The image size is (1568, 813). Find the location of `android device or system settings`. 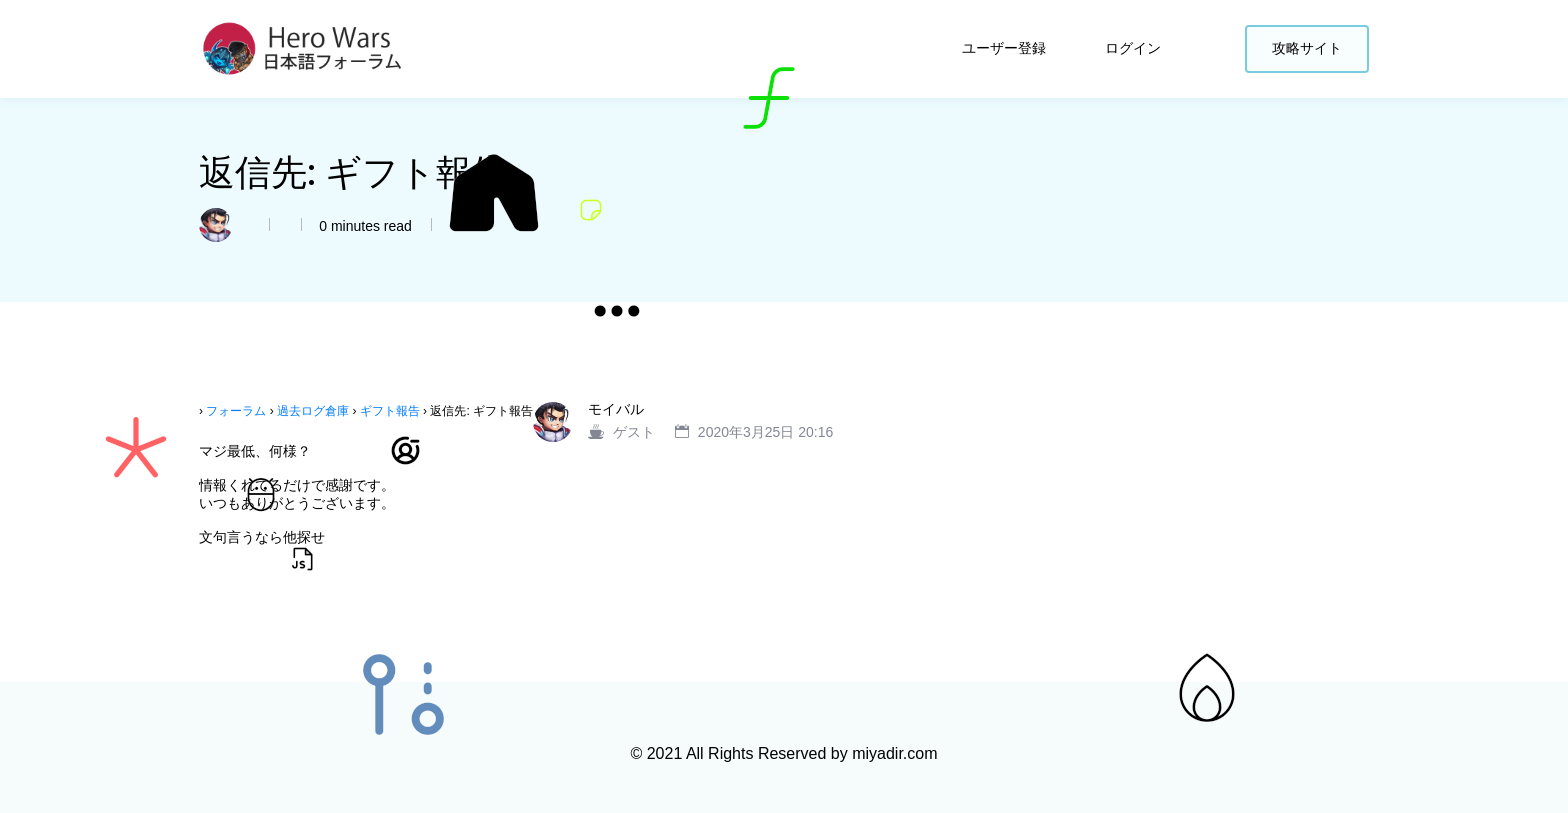

android device or system settings is located at coordinates (261, 494).